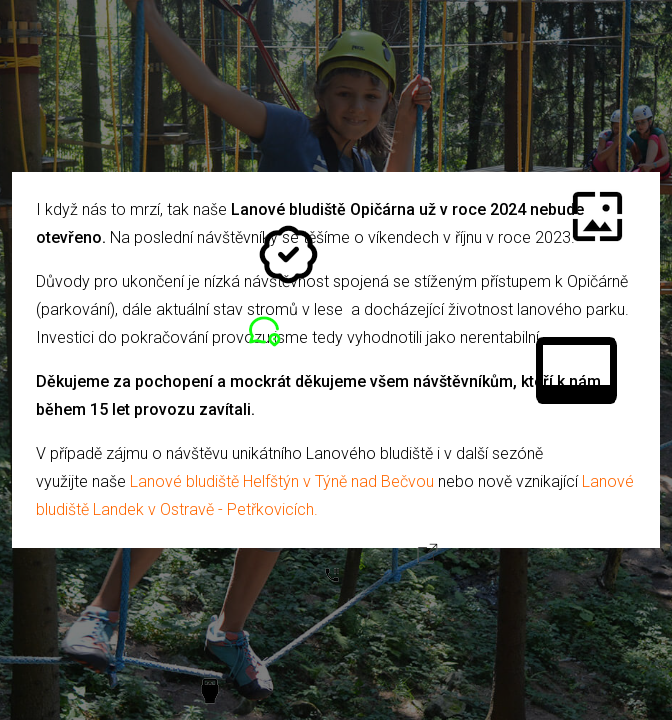  Describe the element at coordinates (264, 330) in the screenshot. I see `pin a conversation to a location` at that location.